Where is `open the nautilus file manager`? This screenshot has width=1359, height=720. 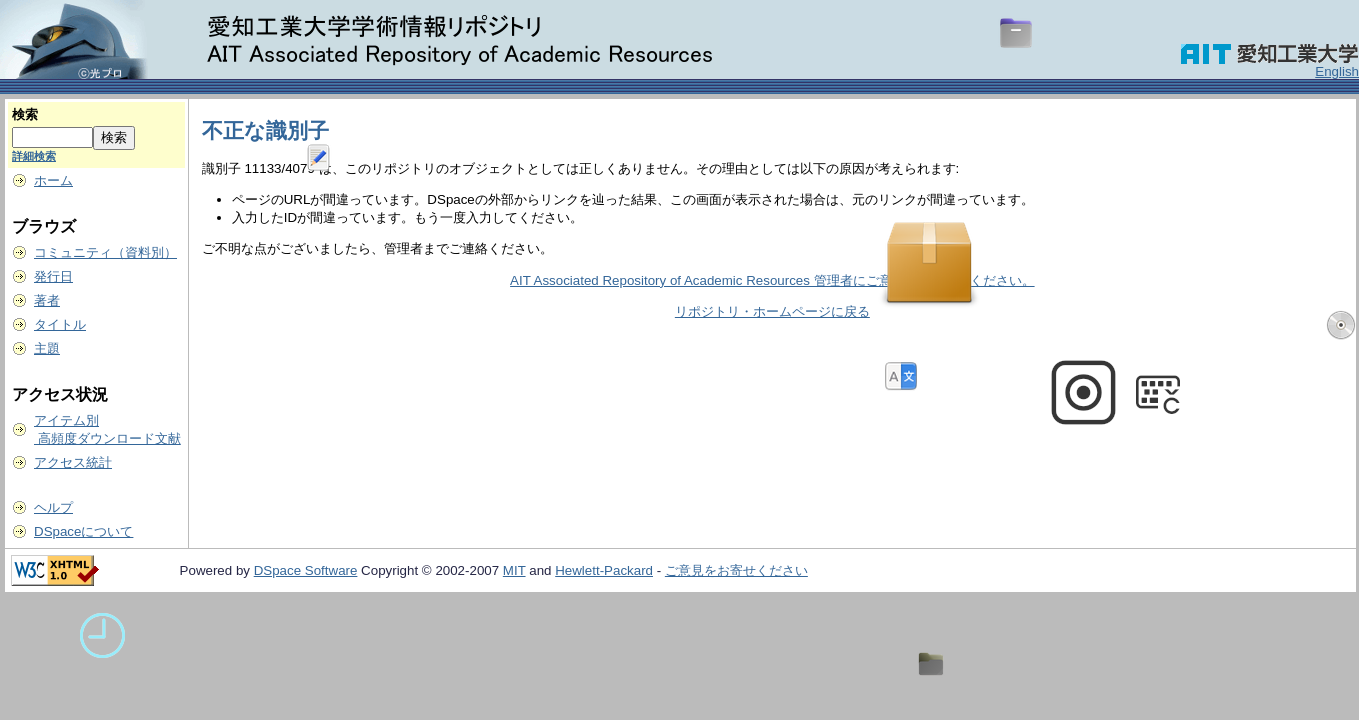 open the nautilus file manager is located at coordinates (1016, 33).